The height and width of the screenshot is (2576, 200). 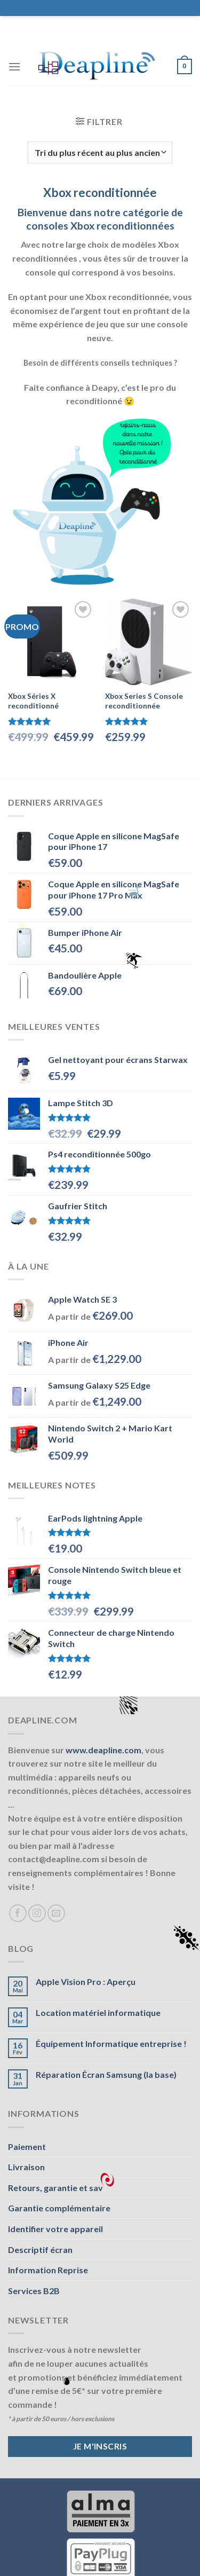 I want to click on select pear as your game fruit or character, so click(x=67, y=2381).